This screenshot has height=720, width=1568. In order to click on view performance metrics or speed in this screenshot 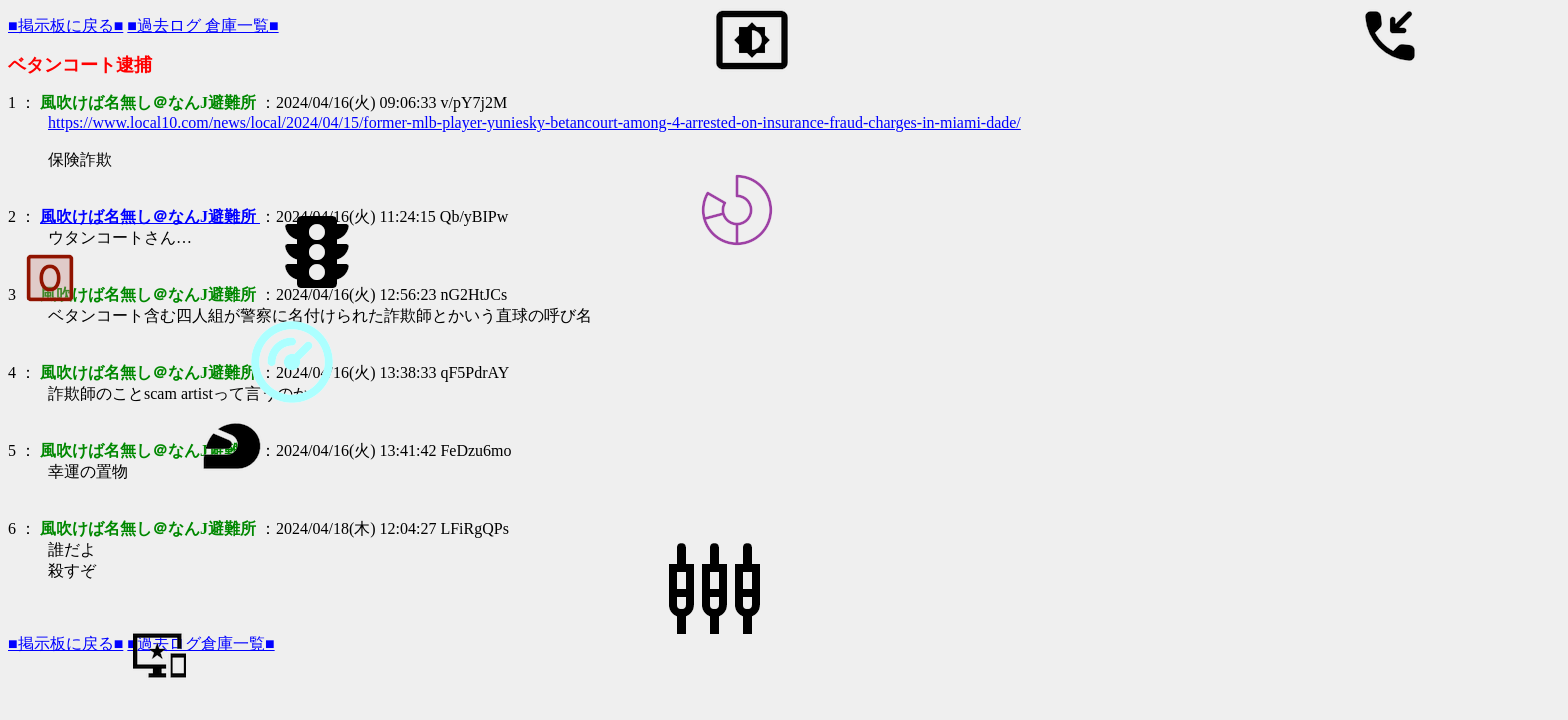, I will do `click(292, 362)`.